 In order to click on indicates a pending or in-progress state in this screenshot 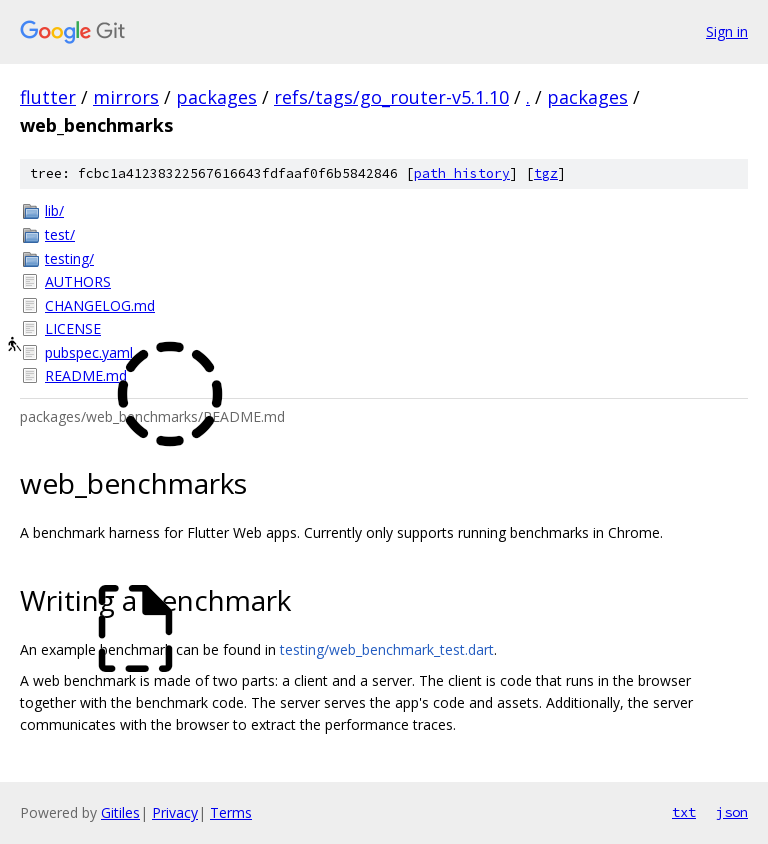, I will do `click(170, 394)`.